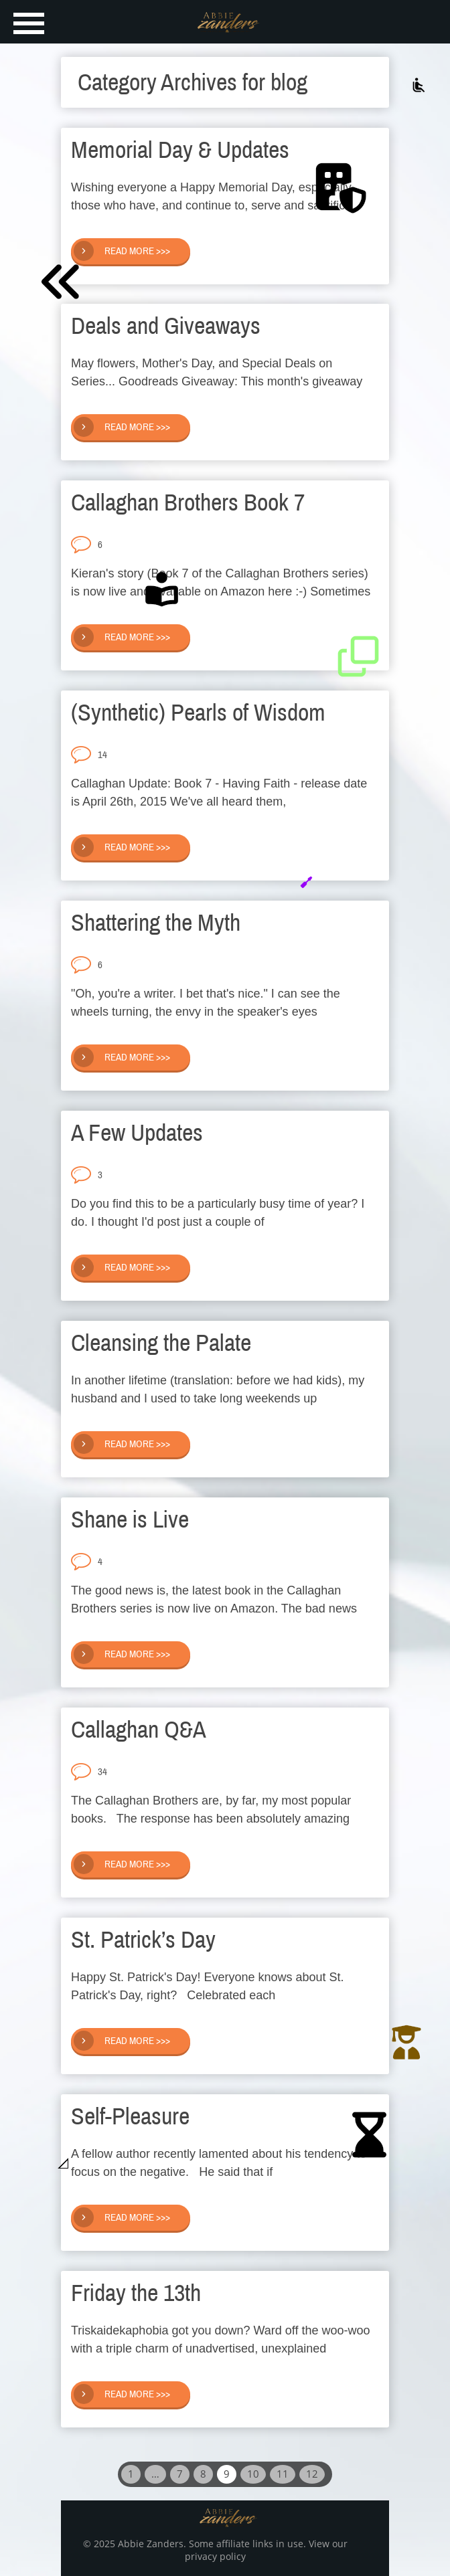 This screenshot has width=450, height=2576. Describe the element at coordinates (306, 882) in the screenshot. I see `access settings or configuration options` at that location.